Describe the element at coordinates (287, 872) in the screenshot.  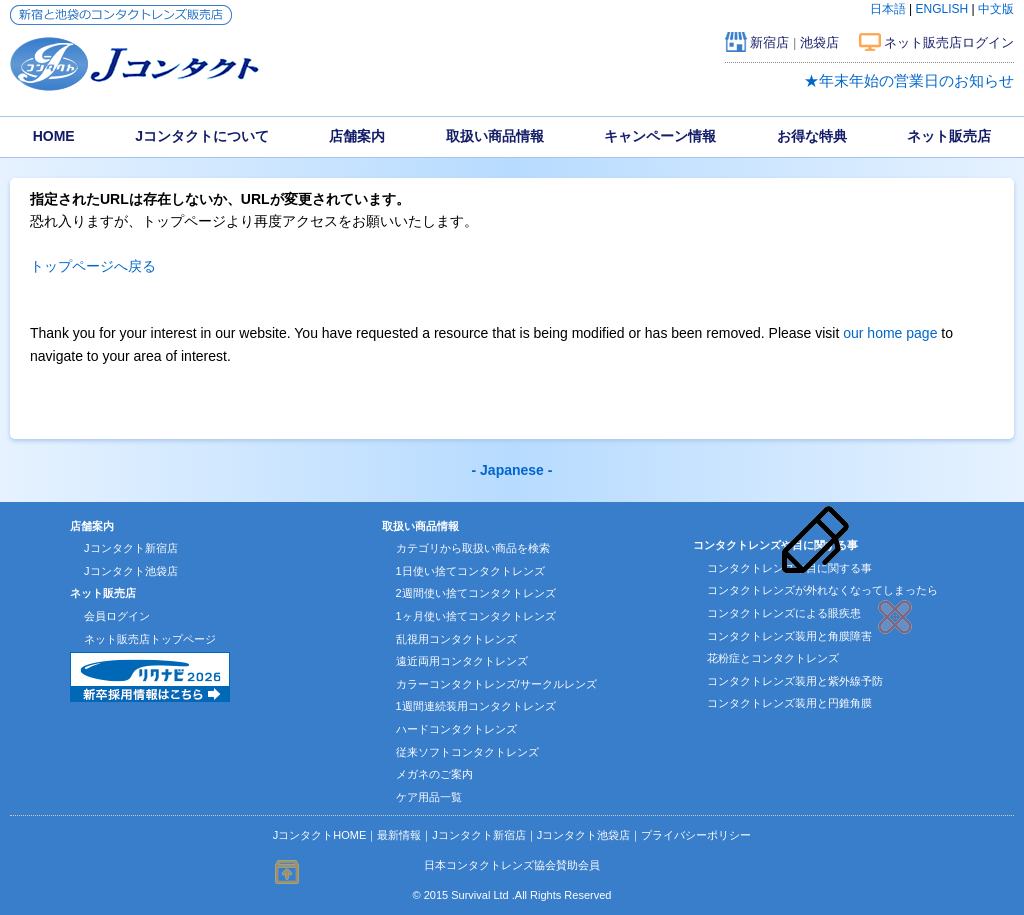
I see `upload or export a package` at that location.